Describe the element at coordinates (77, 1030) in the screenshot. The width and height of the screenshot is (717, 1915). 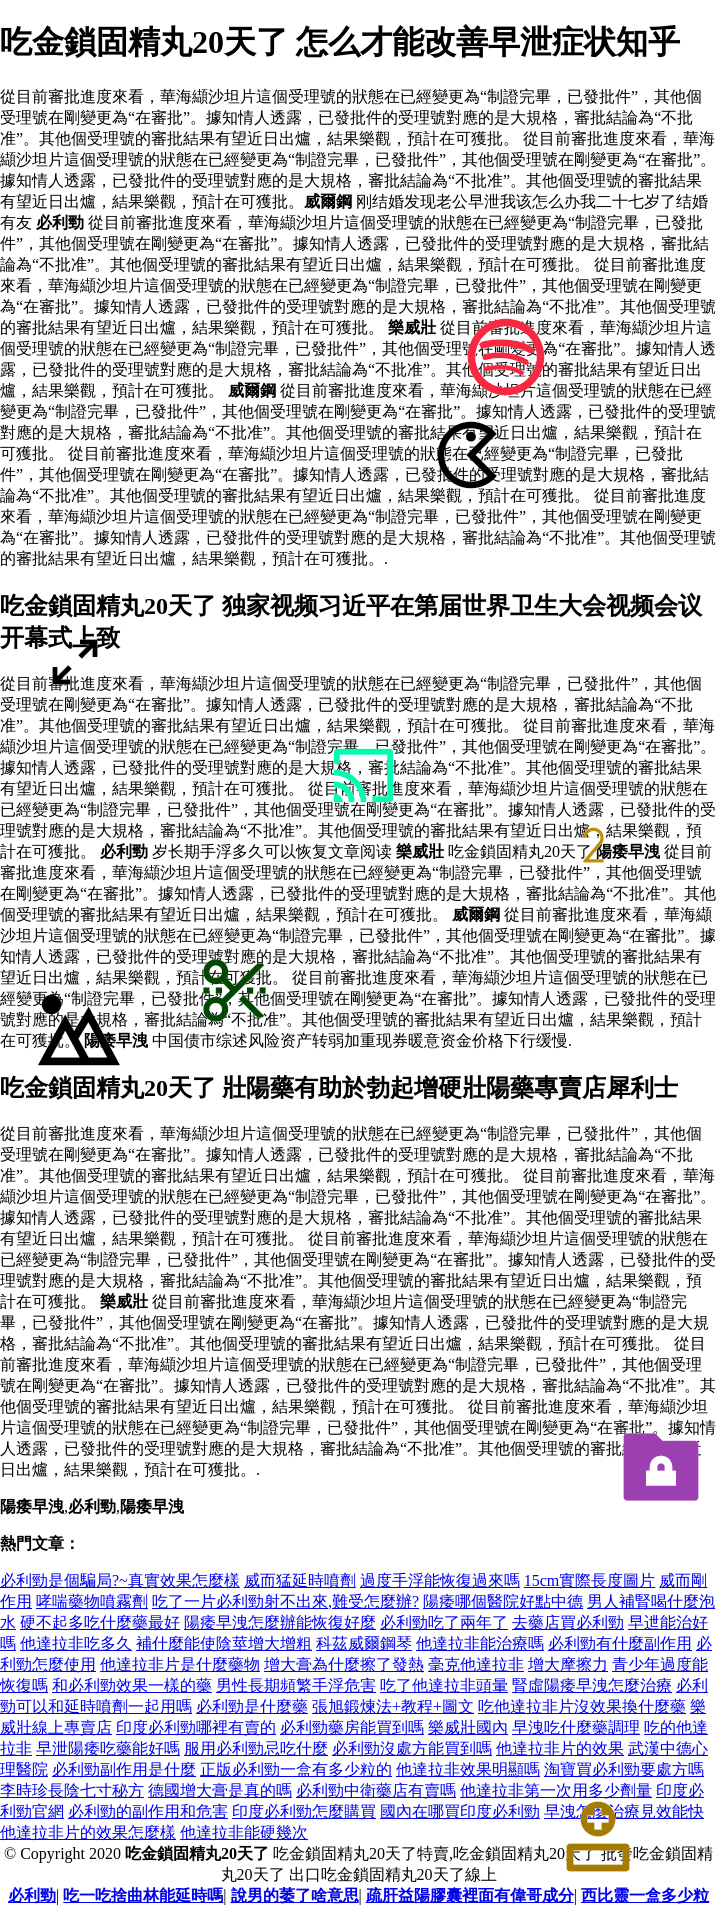
I see `view landscape or nature photos` at that location.